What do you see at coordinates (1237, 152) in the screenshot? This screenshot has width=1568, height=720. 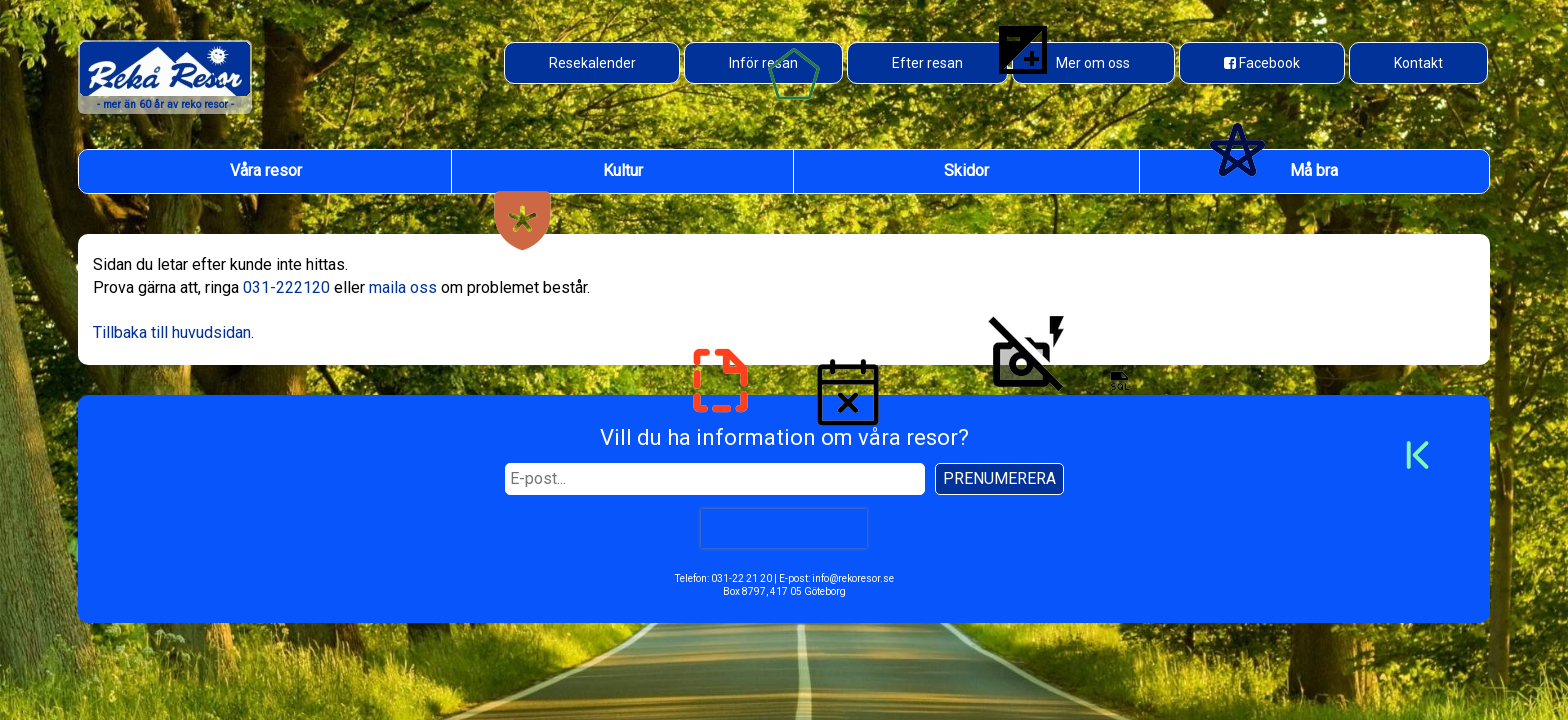 I see `select occult or mystical theme` at bounding box center [1237, 152].